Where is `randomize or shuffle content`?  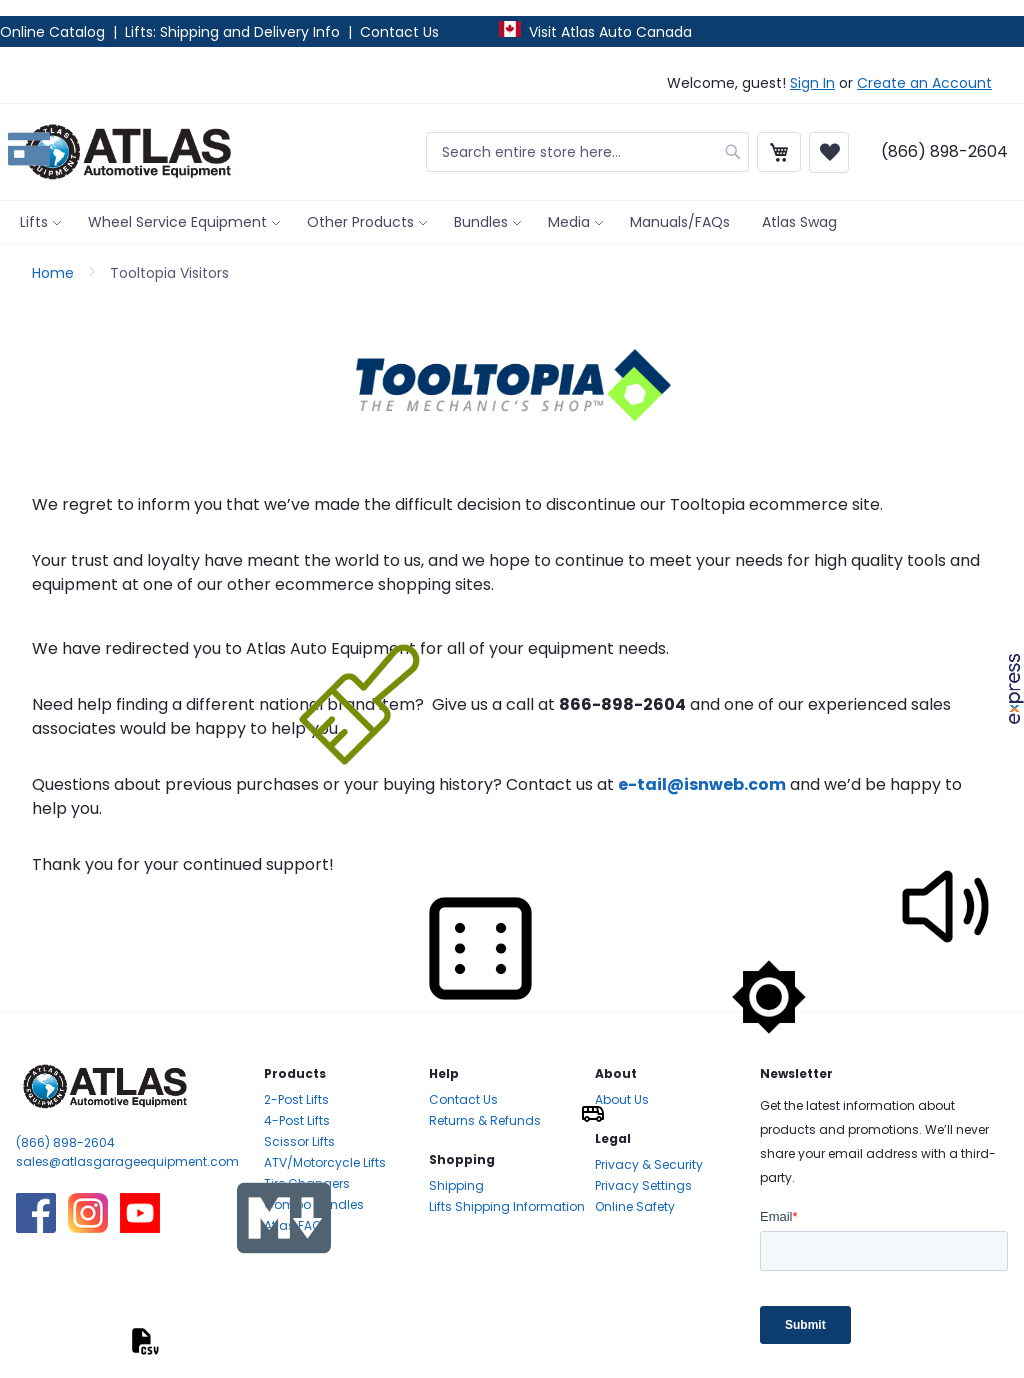
randomize or shuffle content is located at coordinates (480, 948).